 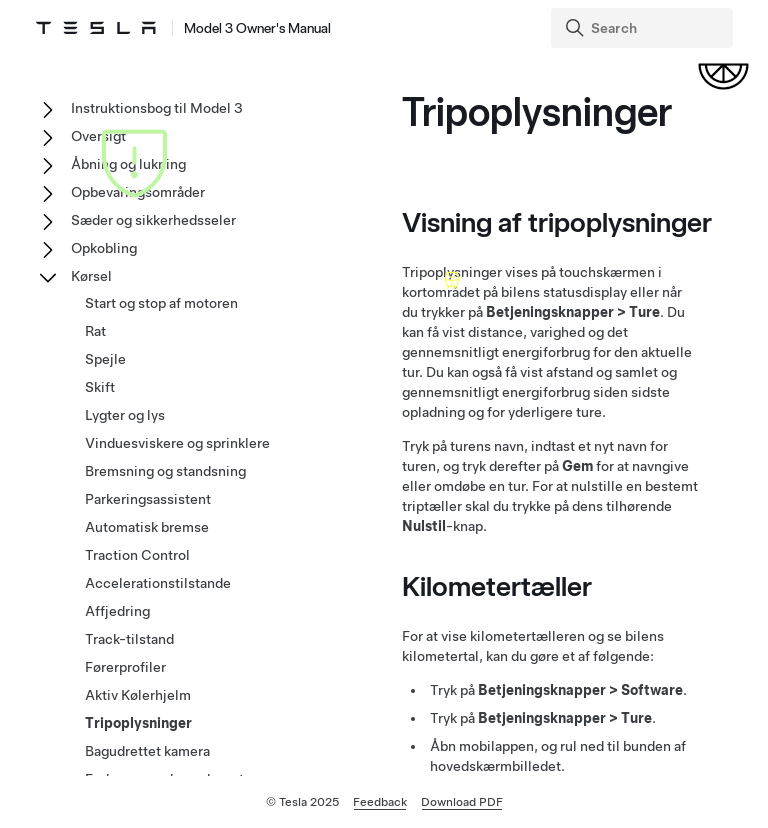 I want to click on view regional train schedules, so click(x=452, y=280).